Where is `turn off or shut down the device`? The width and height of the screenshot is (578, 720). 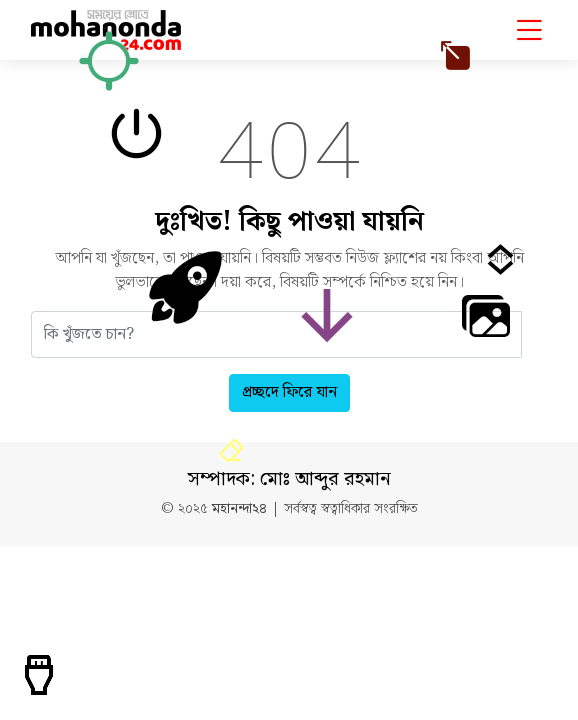 turn off or shut down the device is located at coordinates (136, 133).